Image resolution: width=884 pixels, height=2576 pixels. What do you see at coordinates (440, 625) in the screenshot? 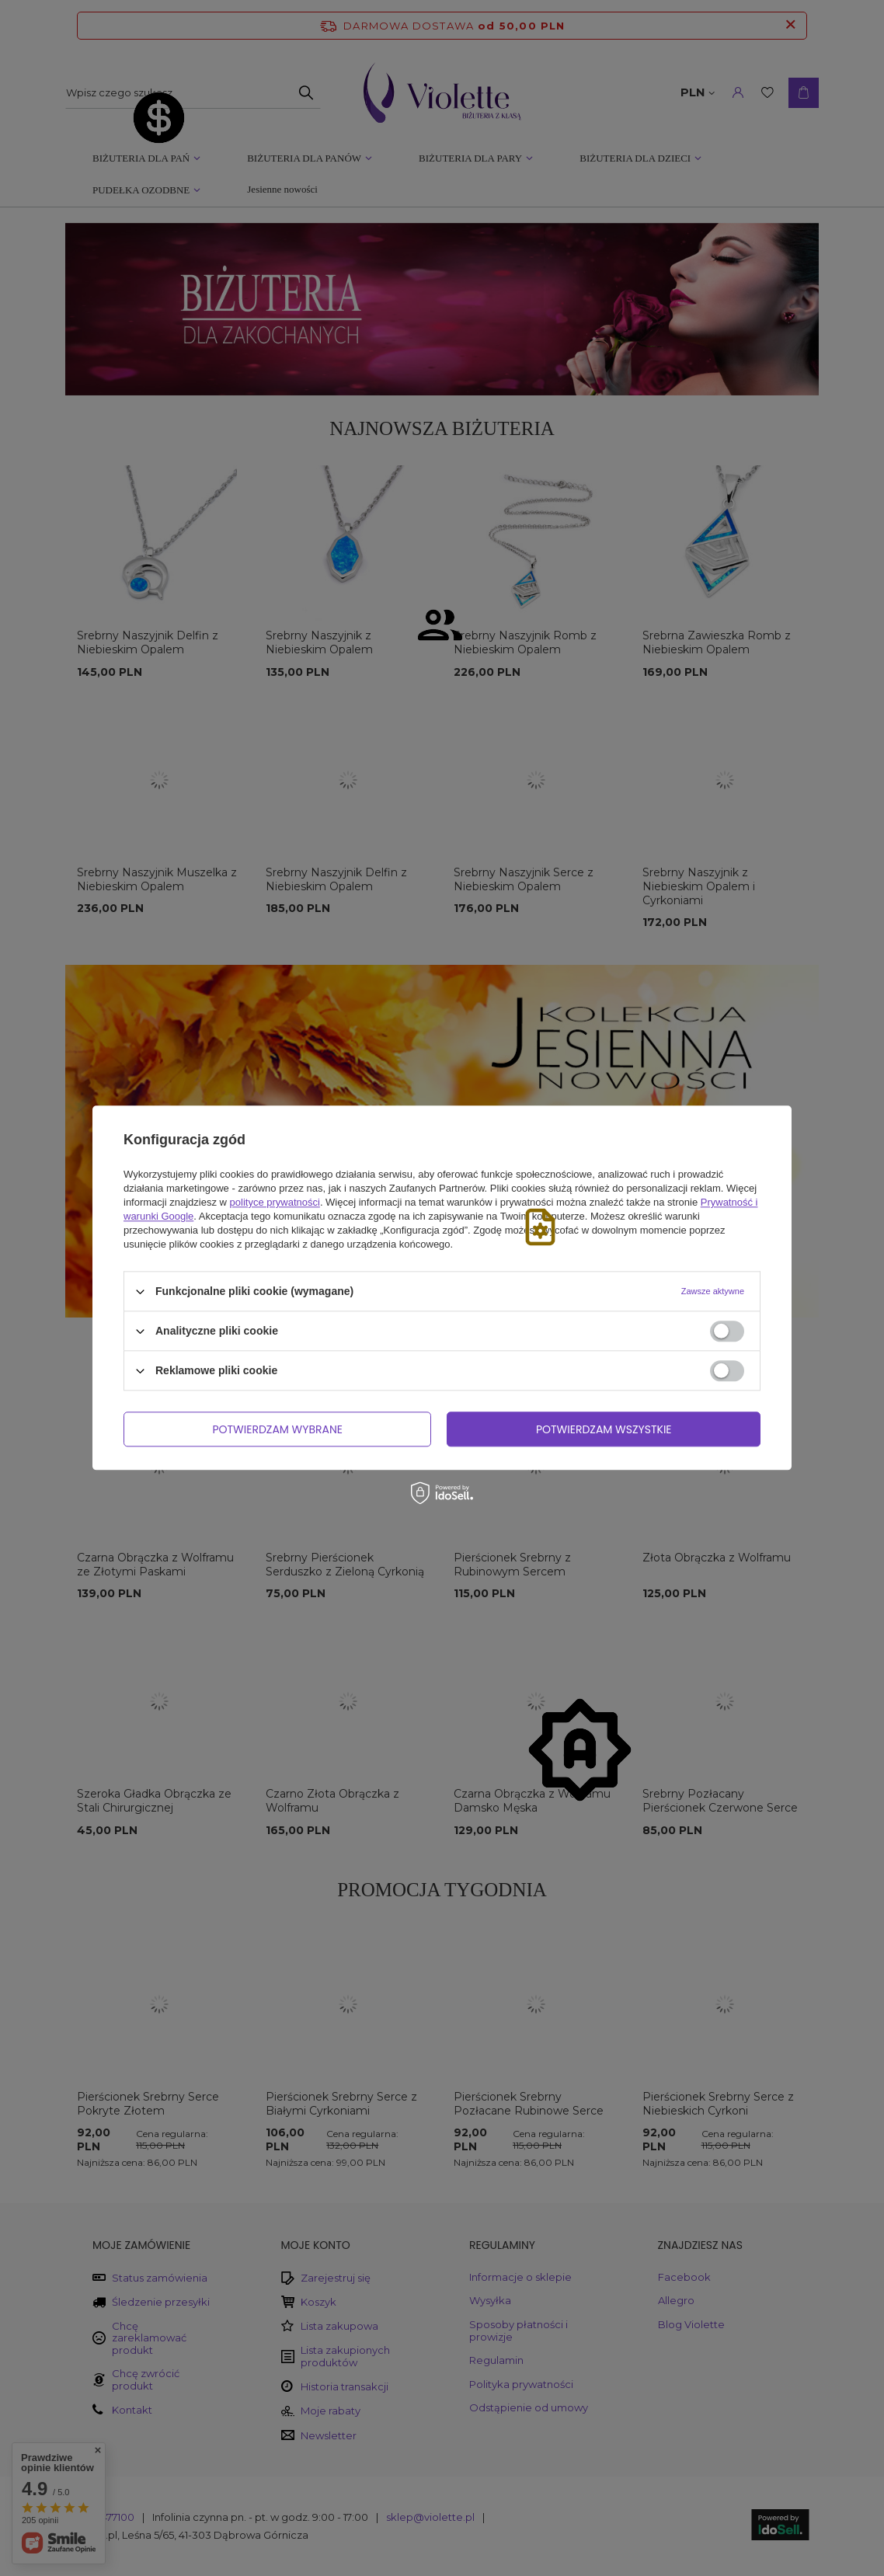
I see `view contacts or people list` at bounding box center [440, 625].